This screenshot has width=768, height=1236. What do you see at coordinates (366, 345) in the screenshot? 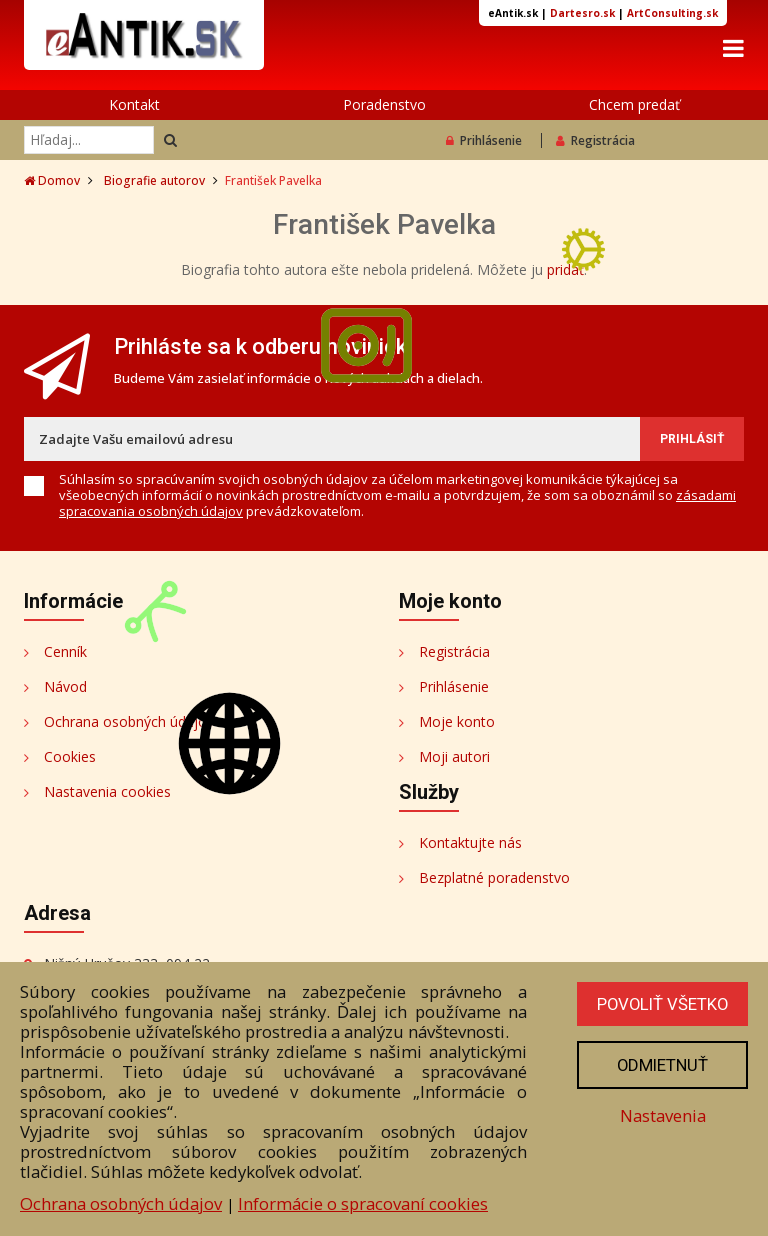
I see `access music or audio player` at bounding box center [366, 345].